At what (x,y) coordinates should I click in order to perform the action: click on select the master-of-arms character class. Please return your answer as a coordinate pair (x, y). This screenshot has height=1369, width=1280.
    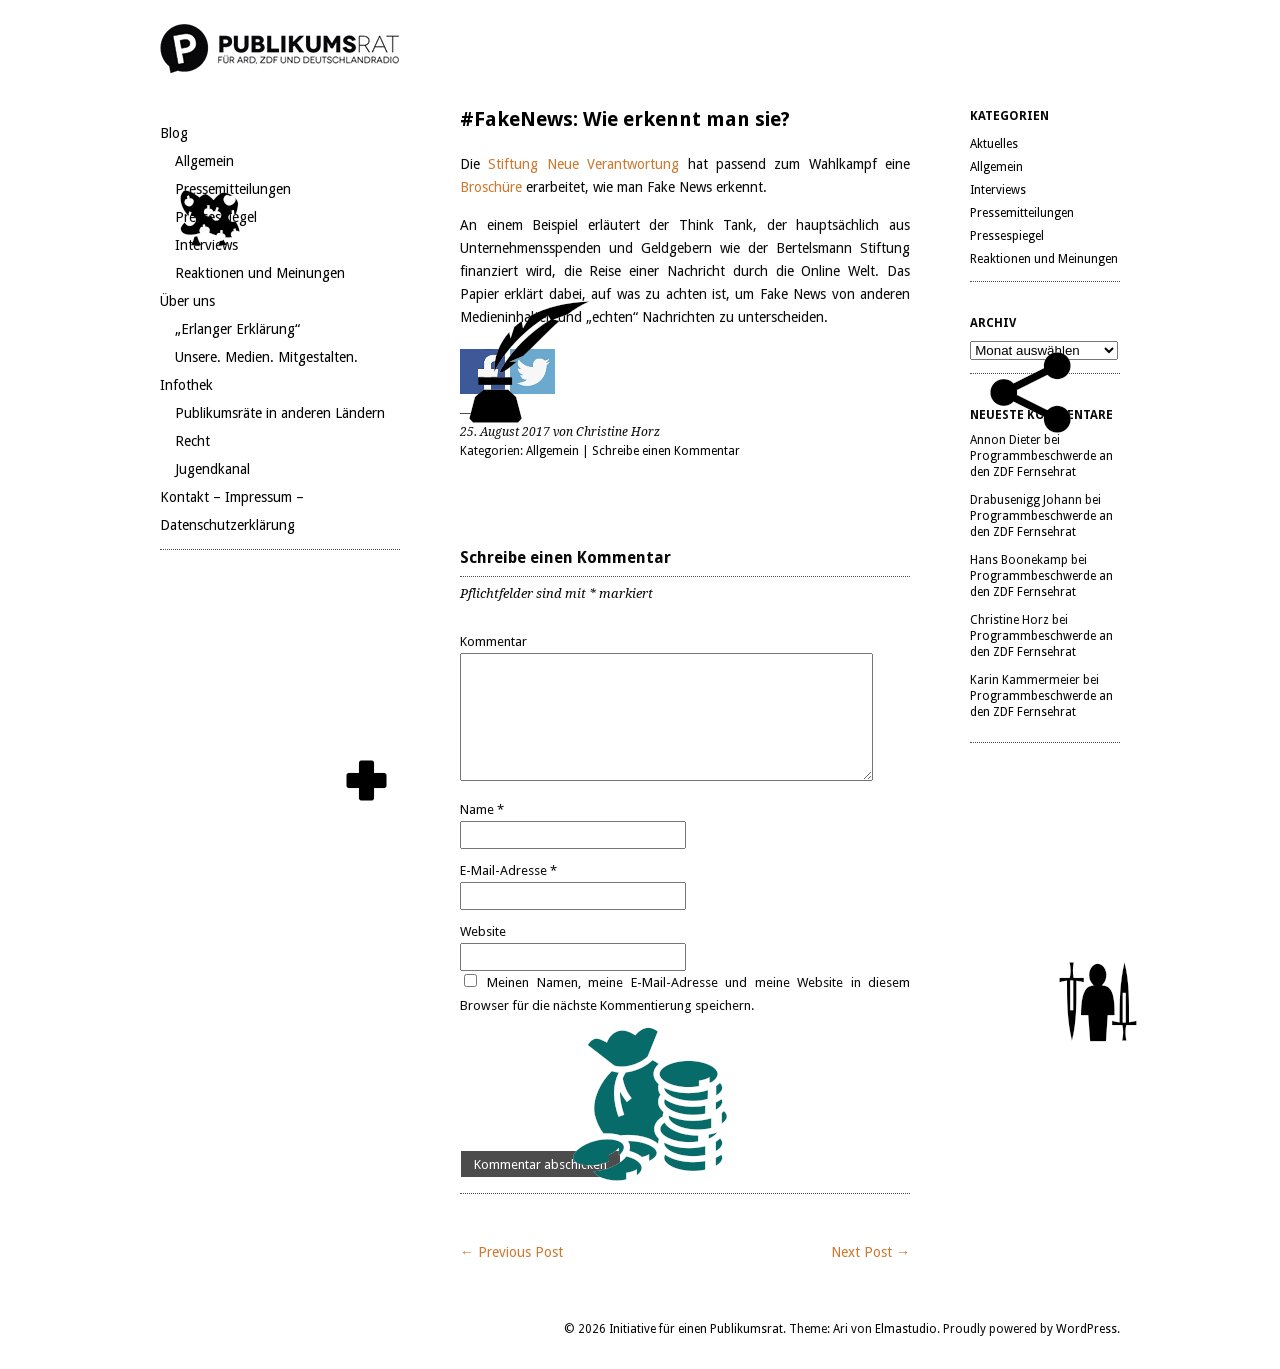
    Looking at the image, I should click on (1097, 1002).